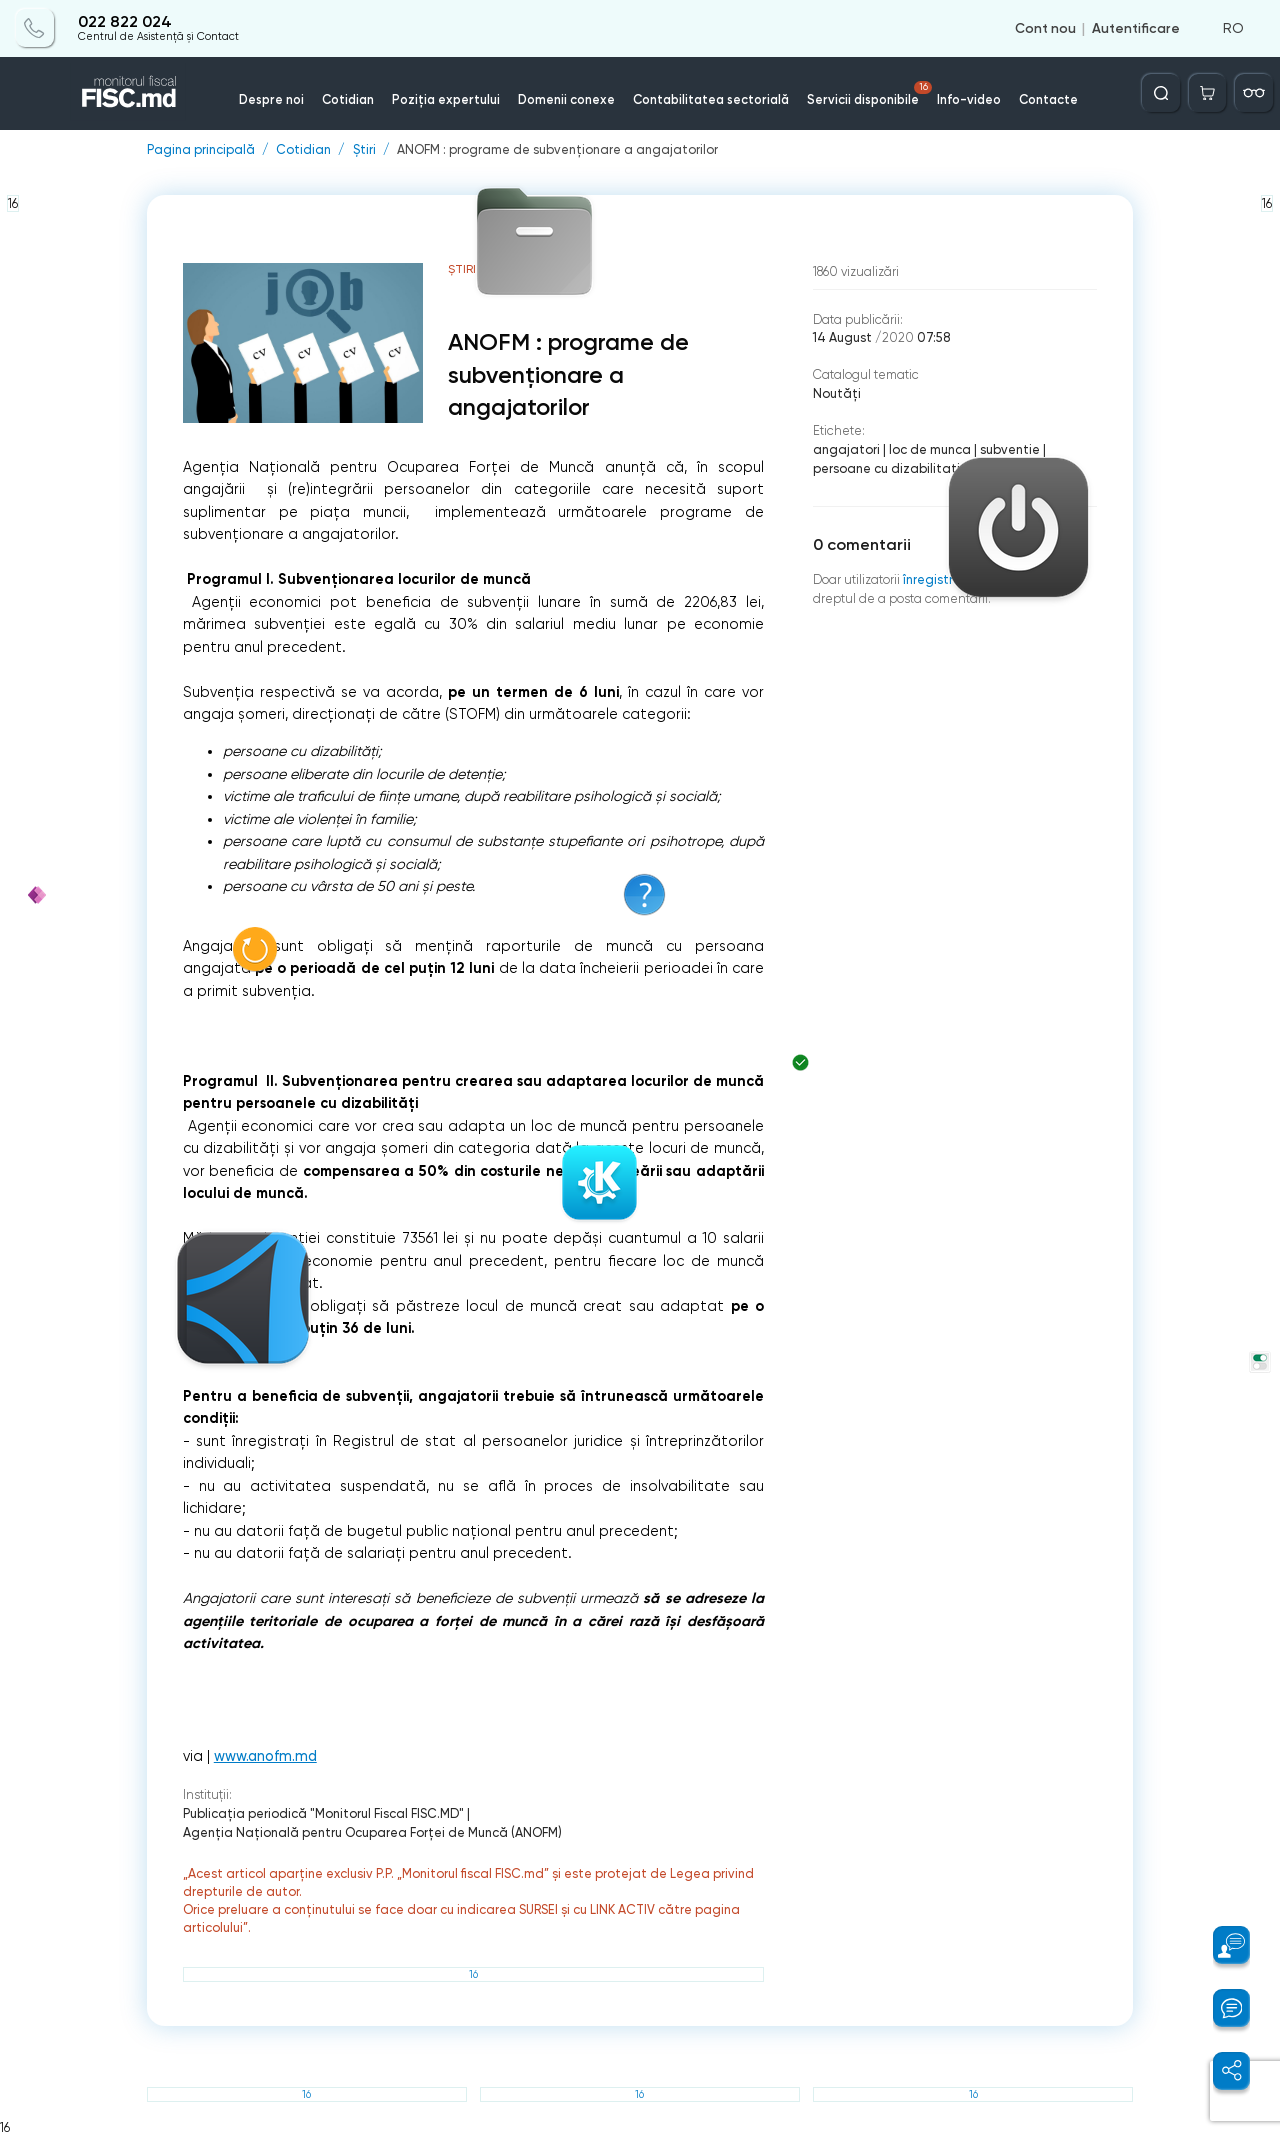 This screenshot has width=1280, height=2135. Describe the element at coordinates (255, 949) in the screenshot. I see `restart the system` at that location.